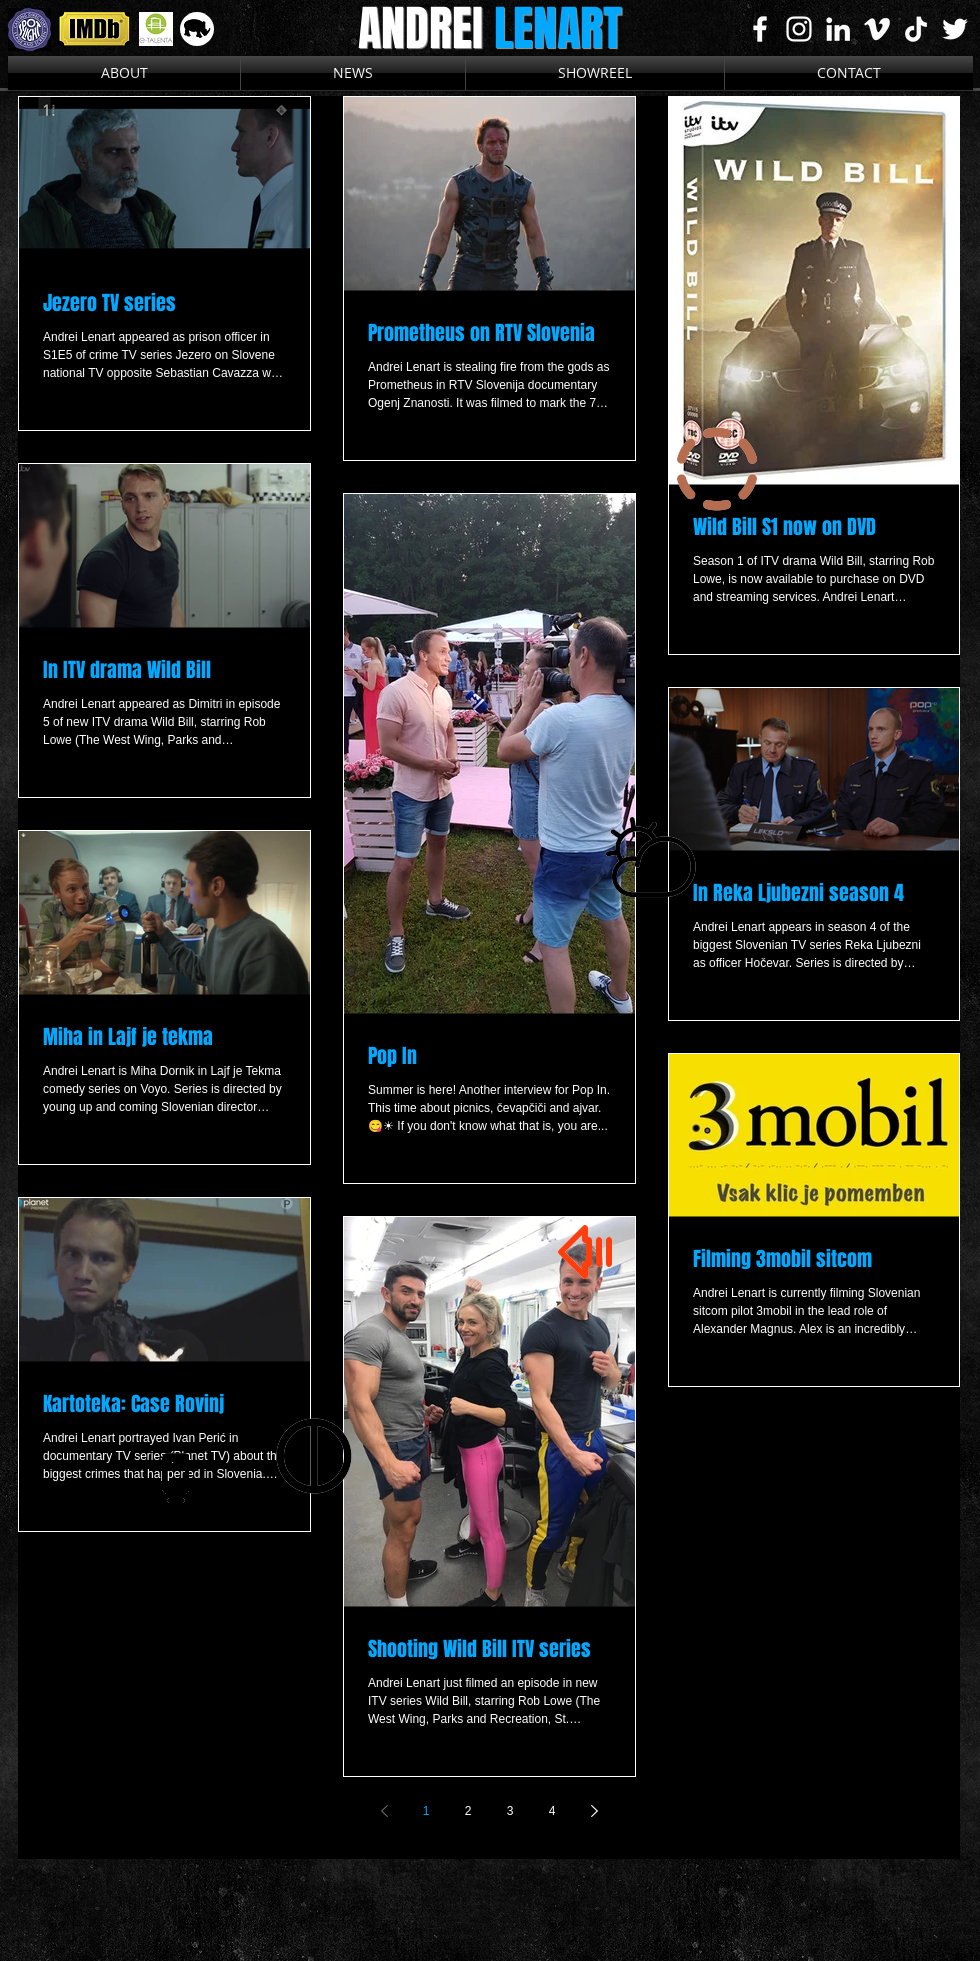 The image size is (980, 1961). I want to click on indicates loading or processing in progress, so click(717, 469).